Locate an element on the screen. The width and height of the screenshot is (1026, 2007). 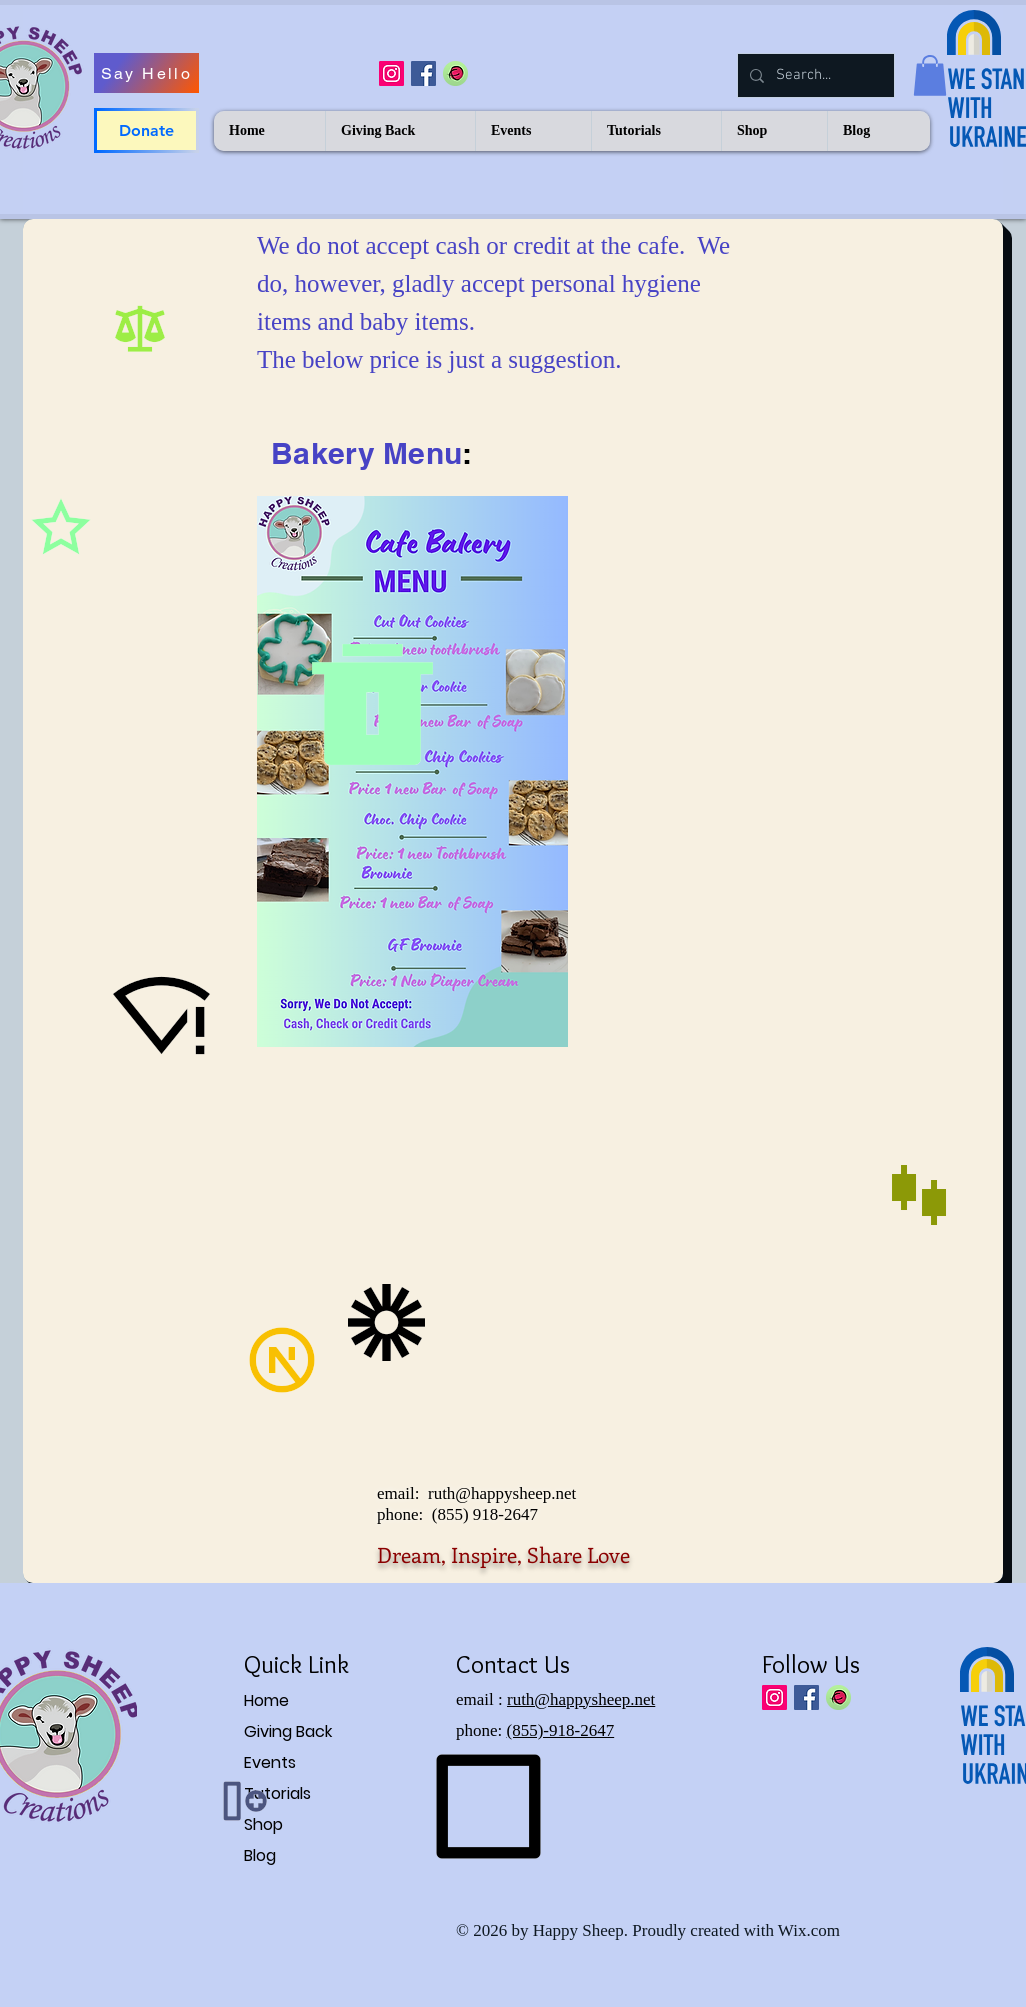
access legal or terms of service information is located at coordinates (140, 330).